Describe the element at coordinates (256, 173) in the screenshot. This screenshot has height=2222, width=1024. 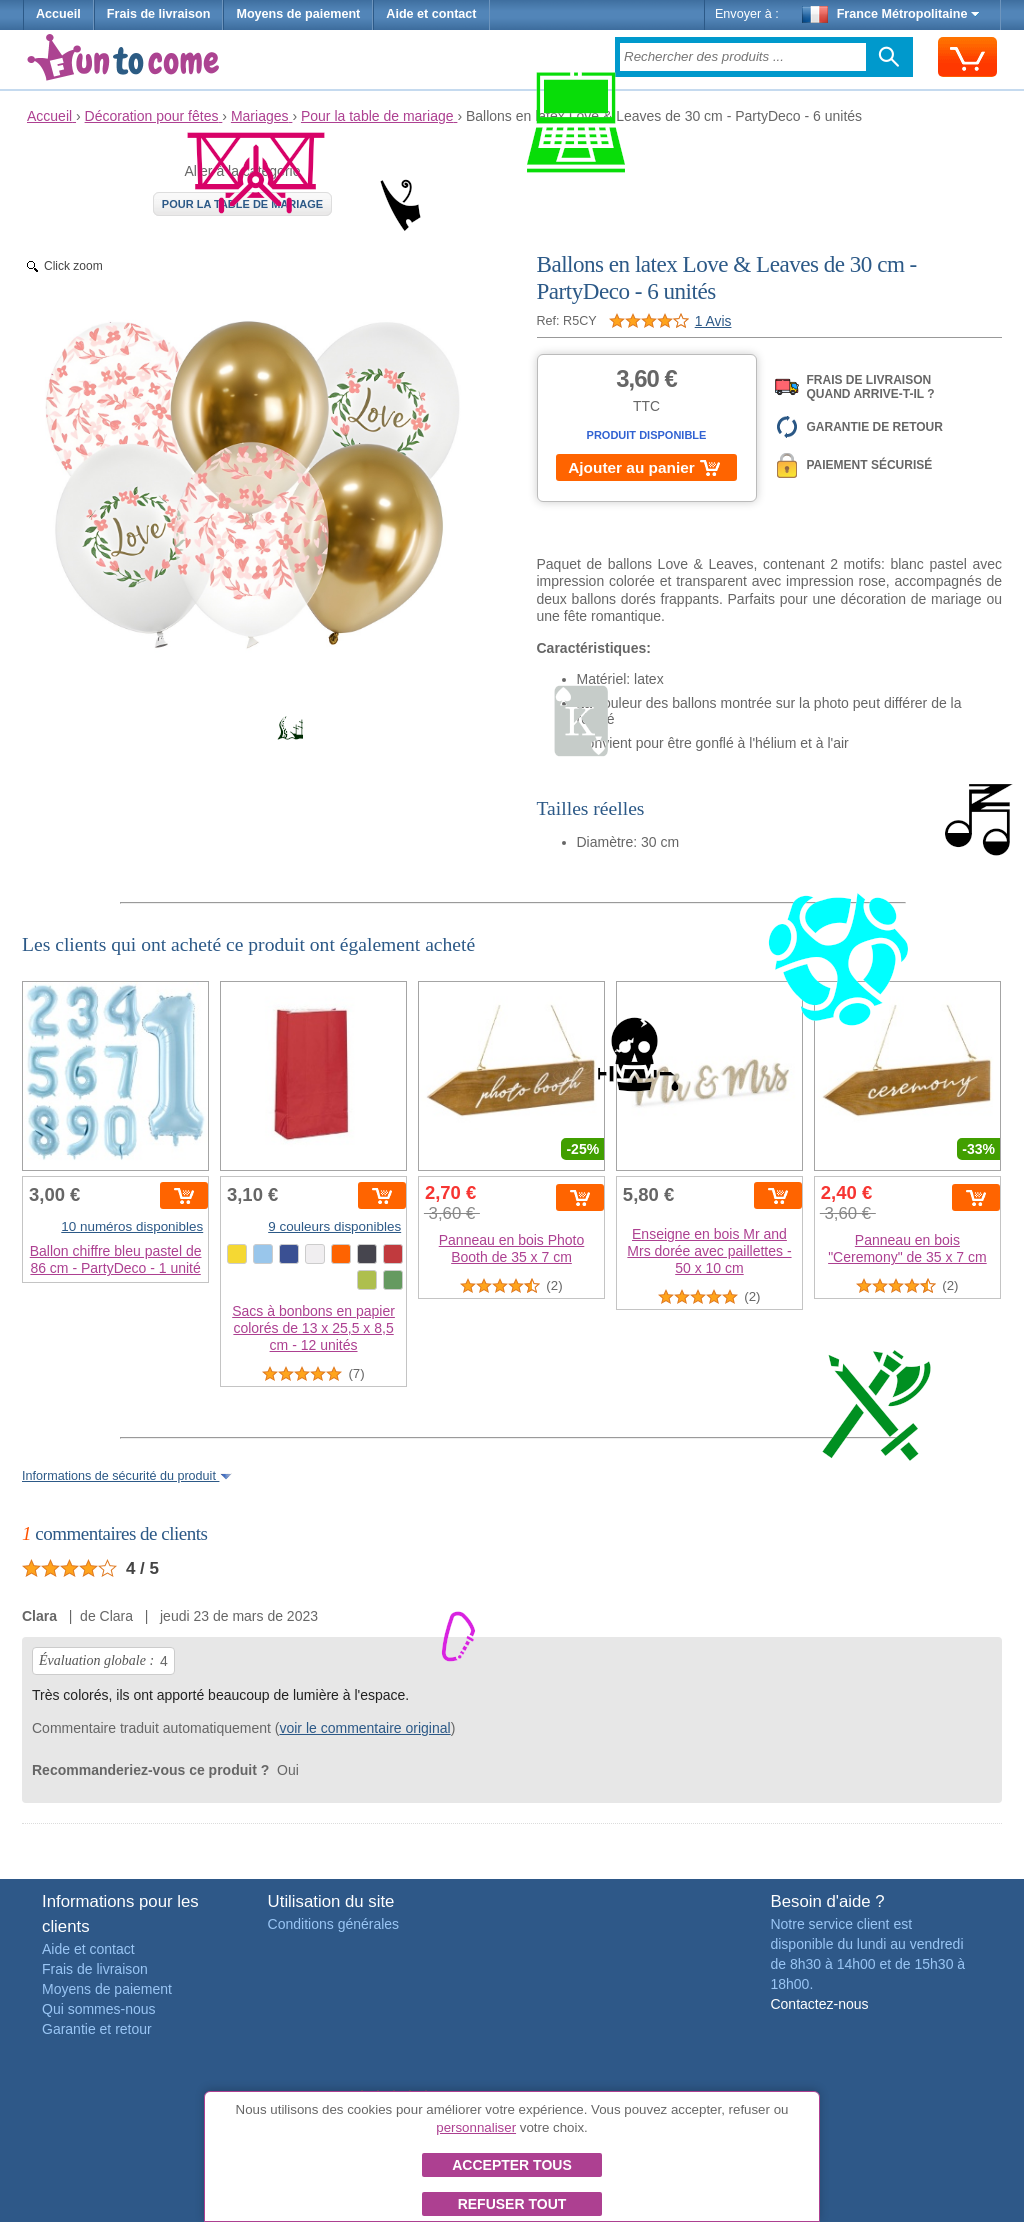
I see `access flight or aviation games` at that location.